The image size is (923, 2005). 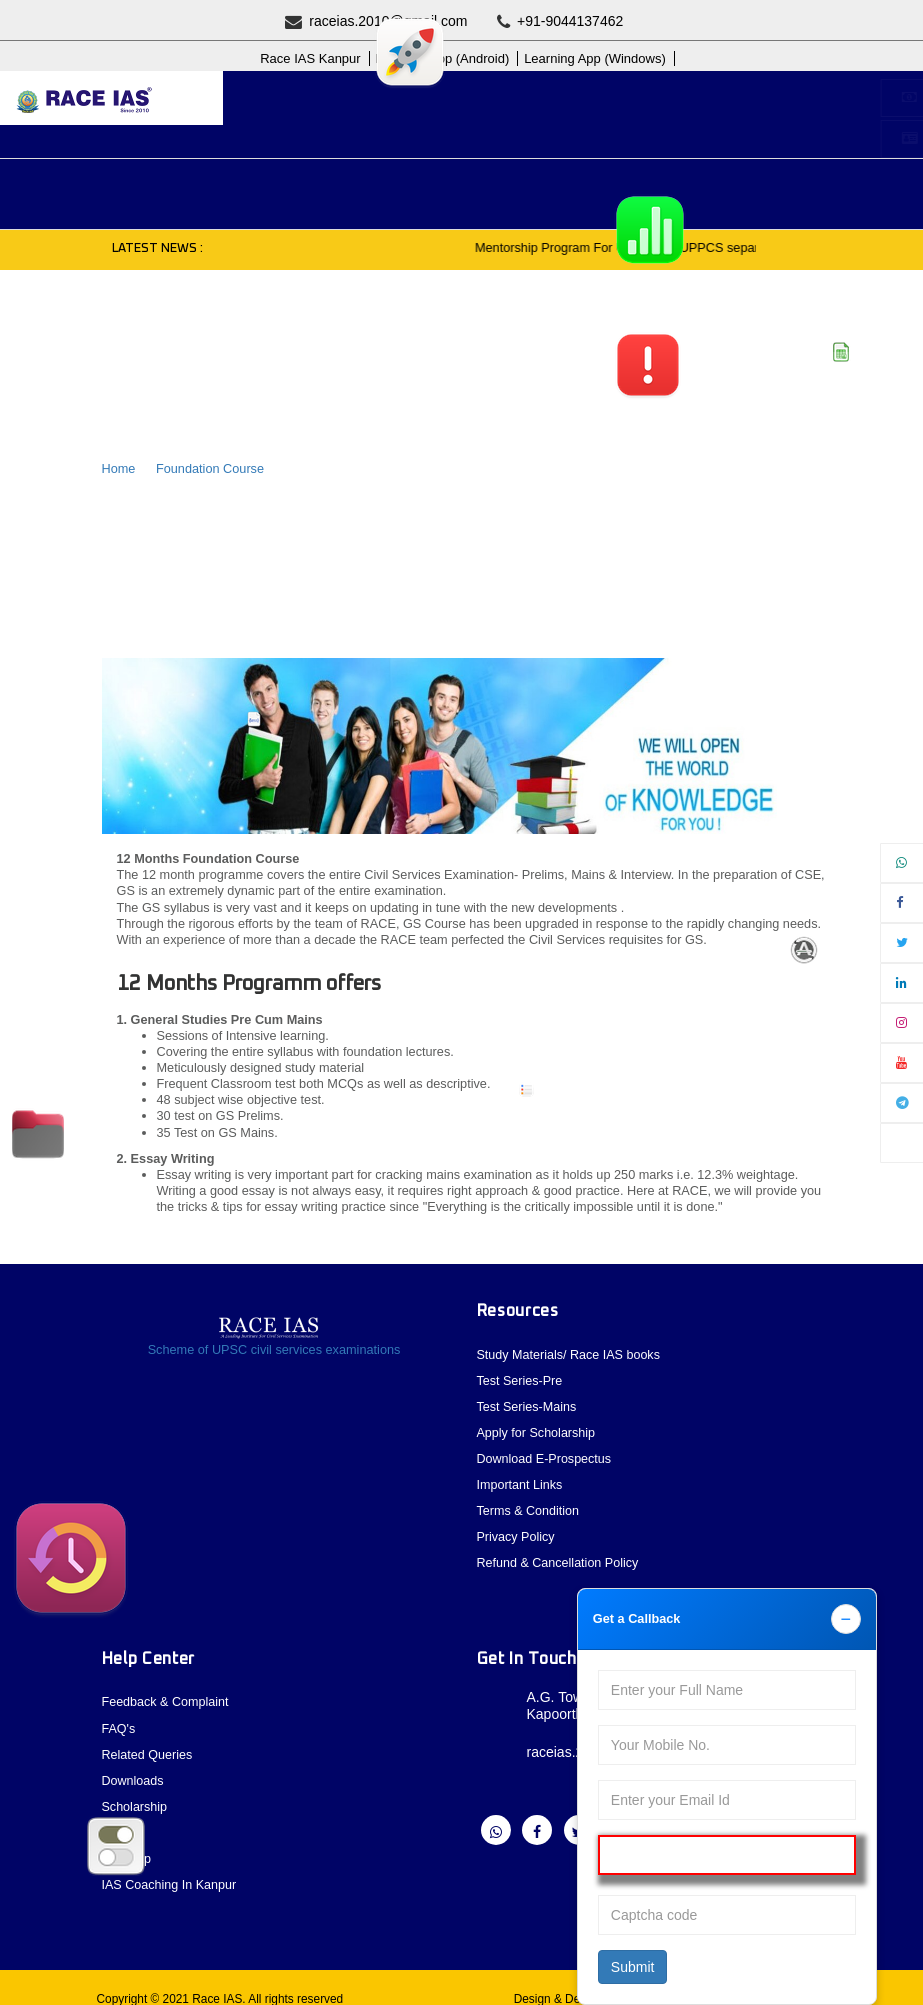 What do you see at coordinates (804, 950) in the screenshot?
I see `open the software update manager` at bounding box center [804, 950].